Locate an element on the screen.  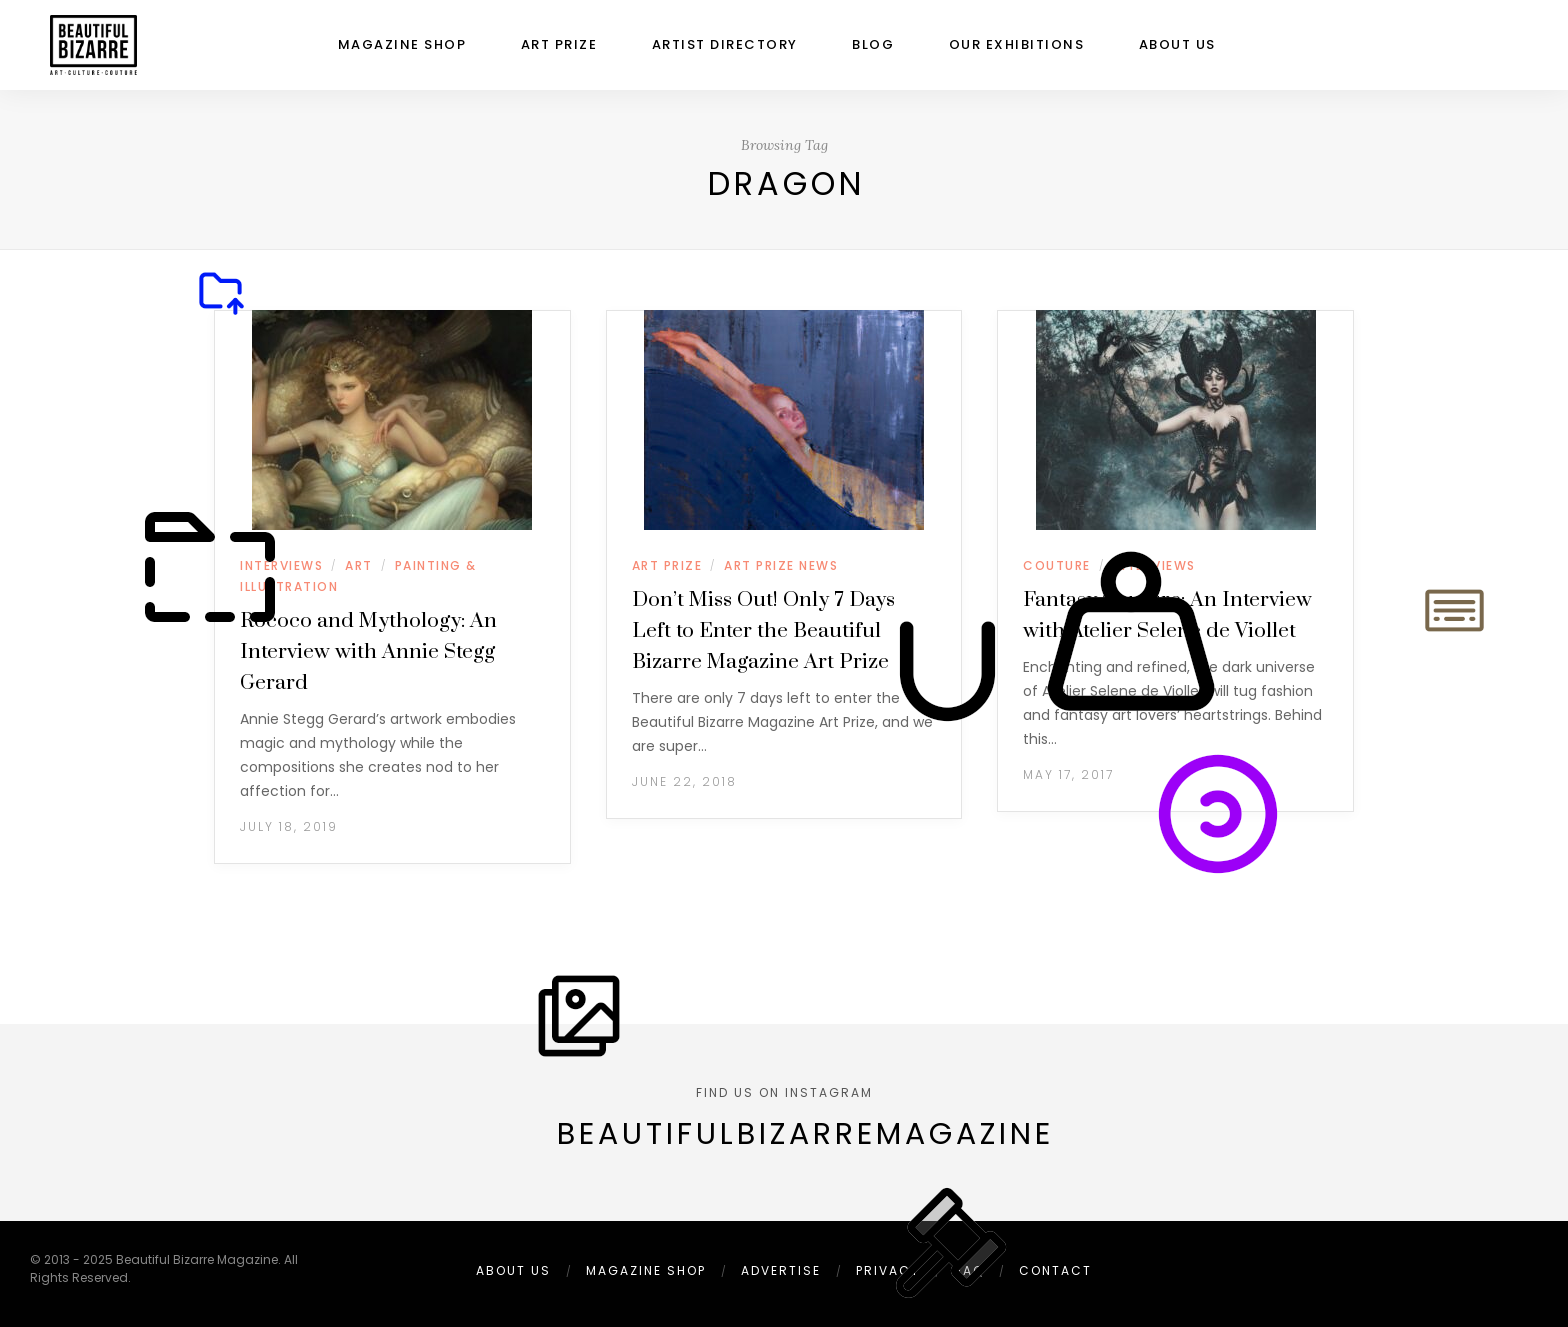
create a new folder is located at coordinates (210, 567).